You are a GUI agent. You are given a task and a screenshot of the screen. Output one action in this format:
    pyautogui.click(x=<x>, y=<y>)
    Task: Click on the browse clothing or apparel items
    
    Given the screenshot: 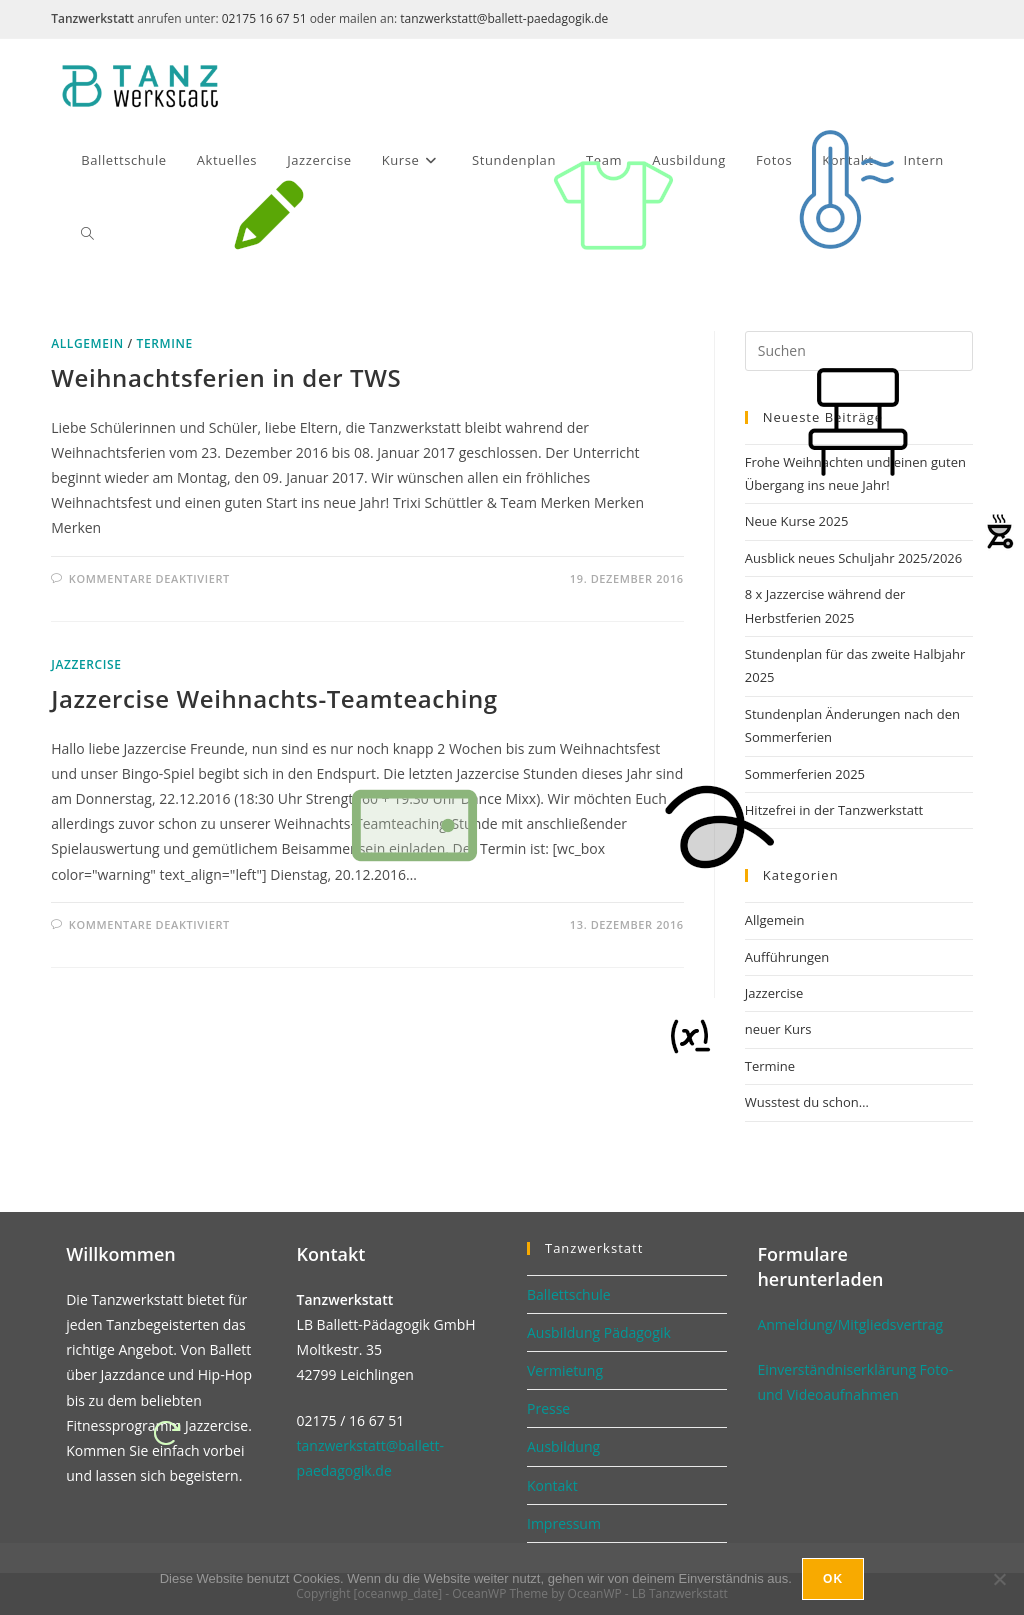 What is the action you would take?
    pyautogui.click(x=613, y=205)
    